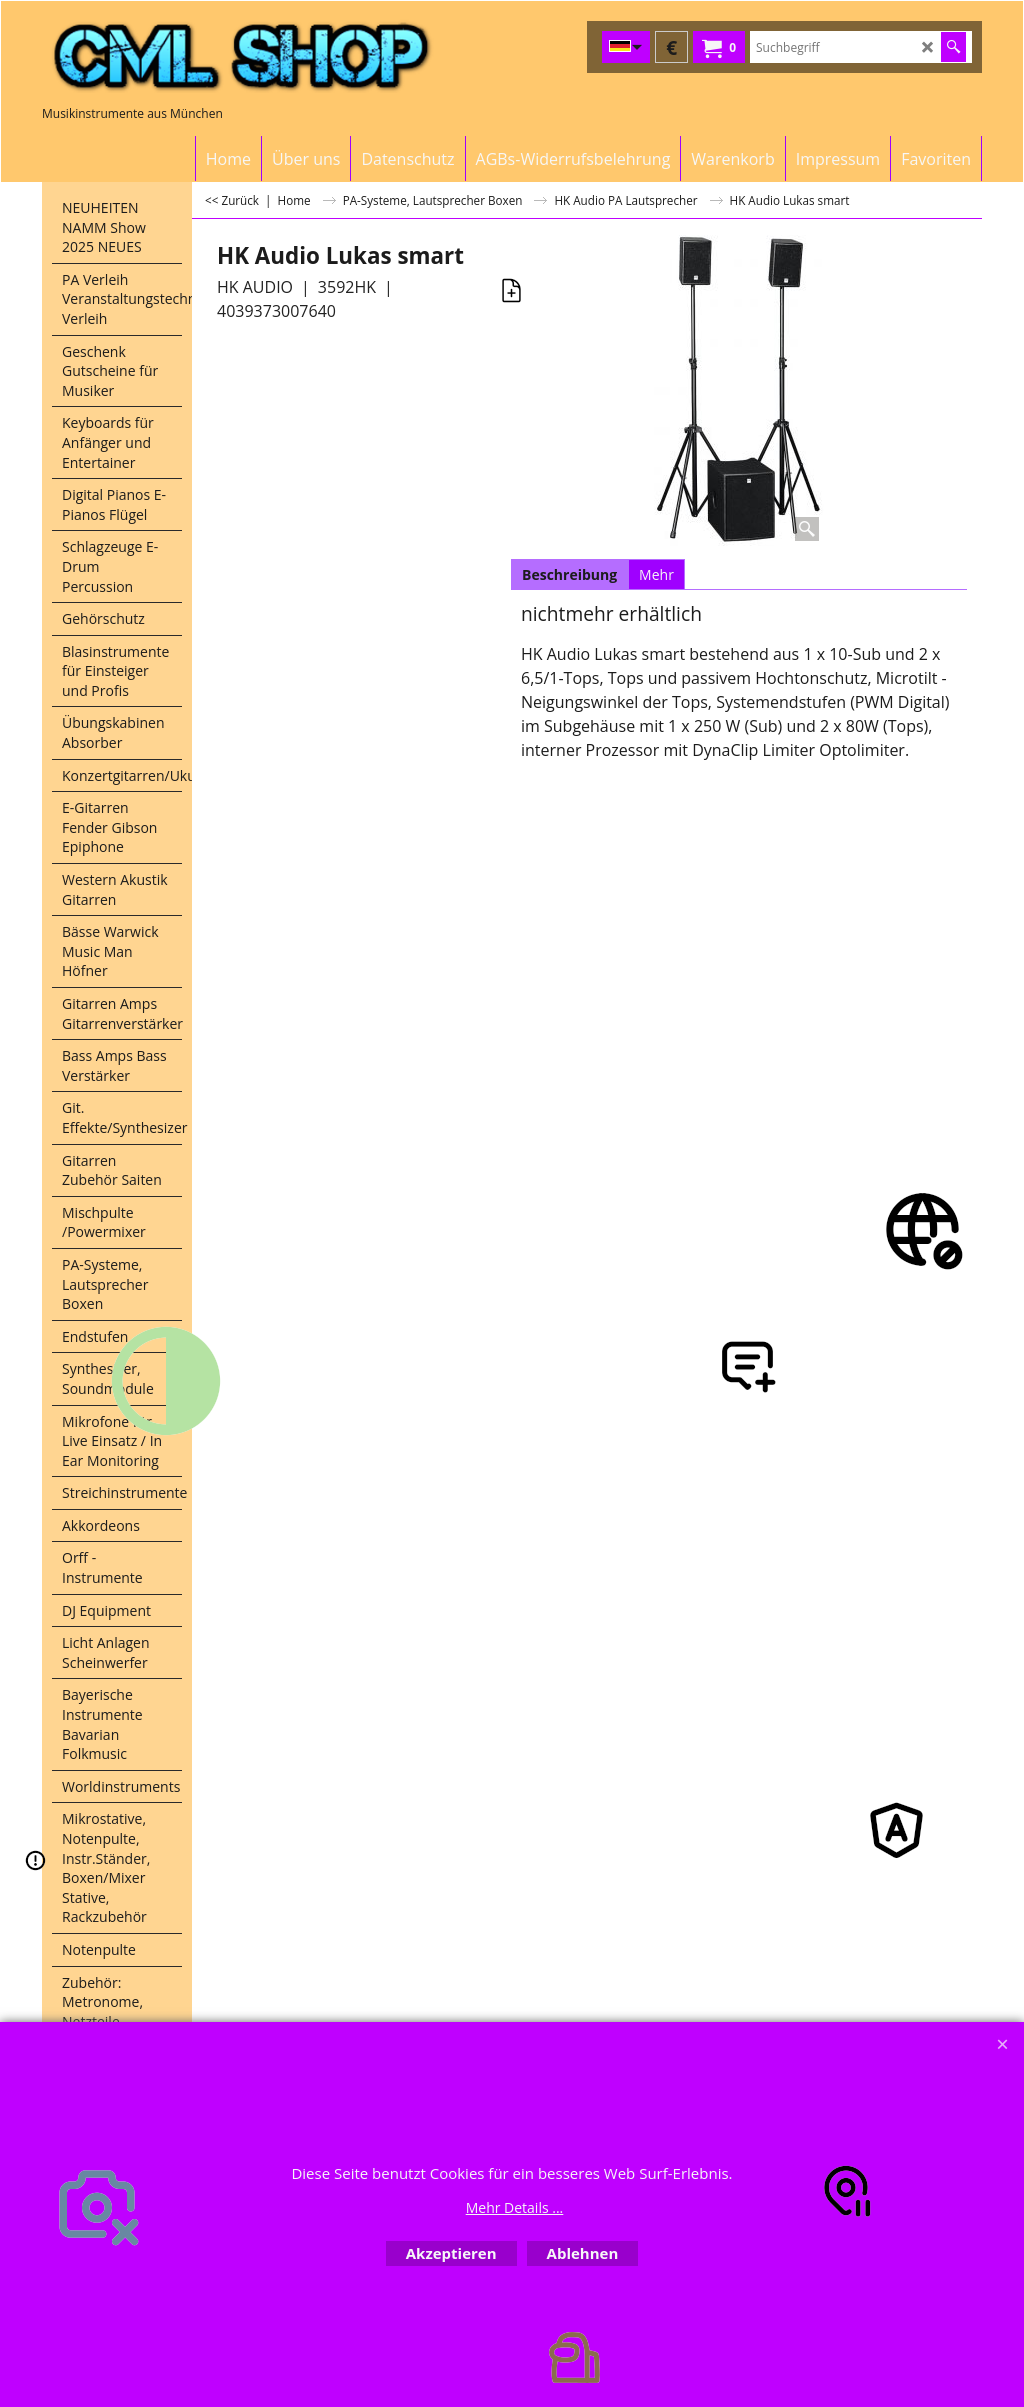 The height and width of the screenshot is (2407, 1024). What do you see at coordinates (511, 290) in the screenshot?
I see `create a new document` at bounding box center [511, 290].